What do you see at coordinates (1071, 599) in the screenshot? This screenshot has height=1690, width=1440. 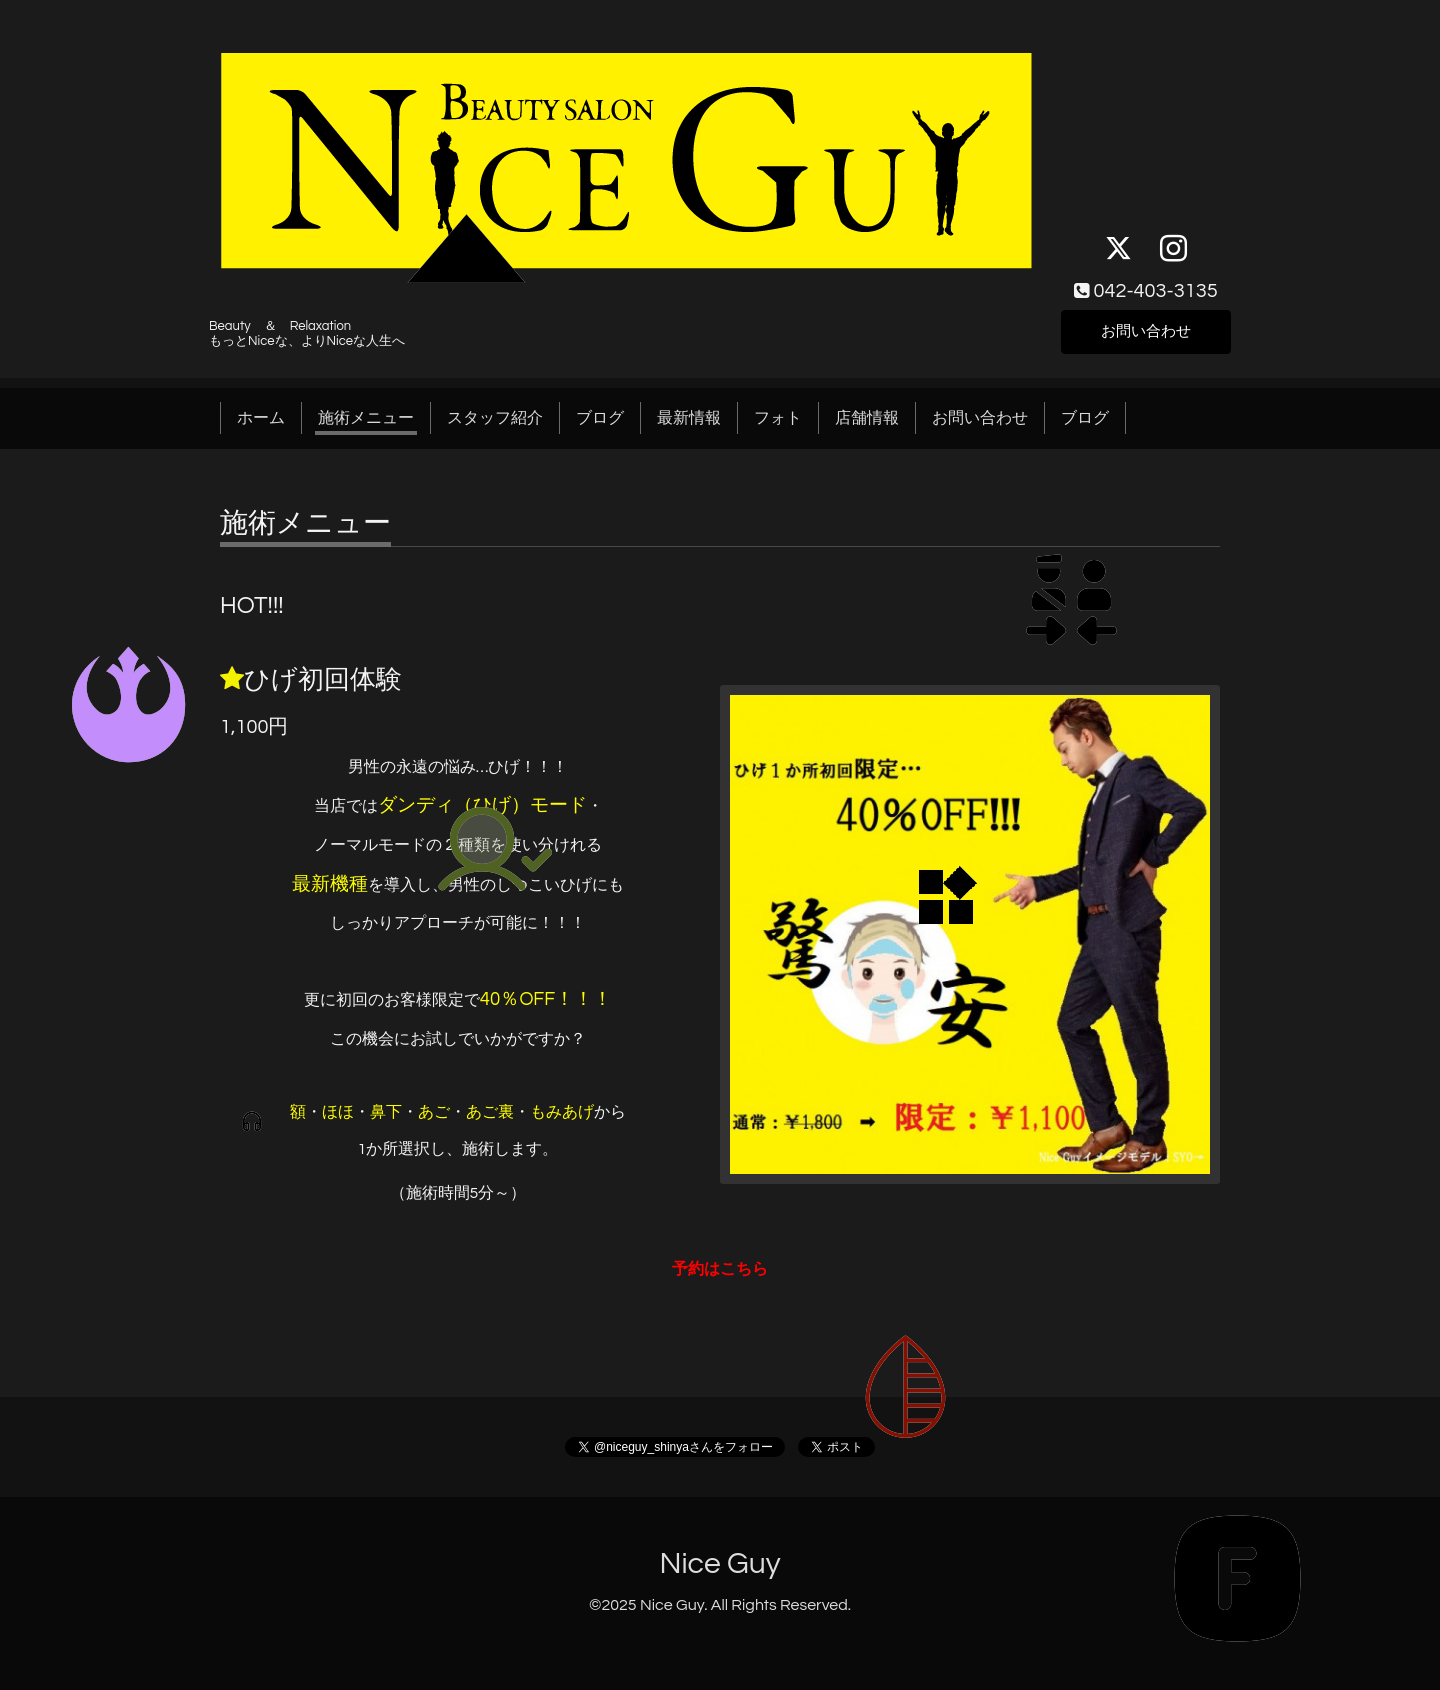 I see `military-to-civilian transition services` at bounding box center [1071, 599].